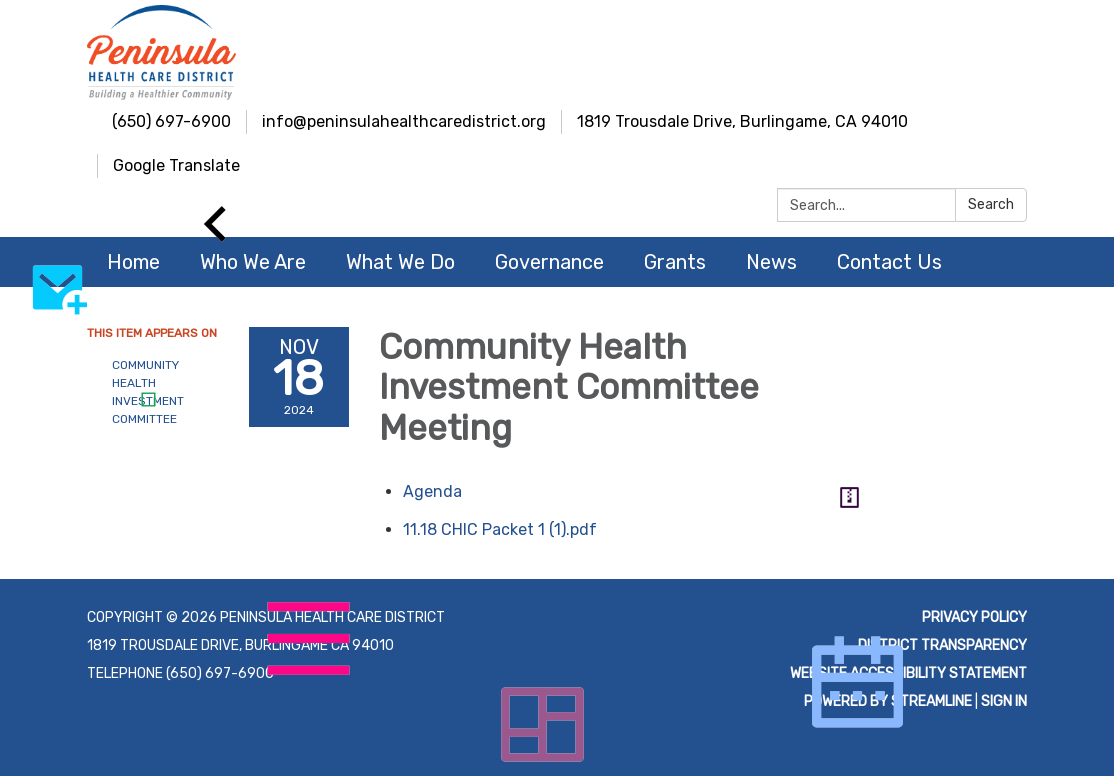 The width and height of the screenshot is (1114, 776). Describe the element at coordinates (849, 497) in the screenshot. I see `view or open a compressed zip file` at that location.